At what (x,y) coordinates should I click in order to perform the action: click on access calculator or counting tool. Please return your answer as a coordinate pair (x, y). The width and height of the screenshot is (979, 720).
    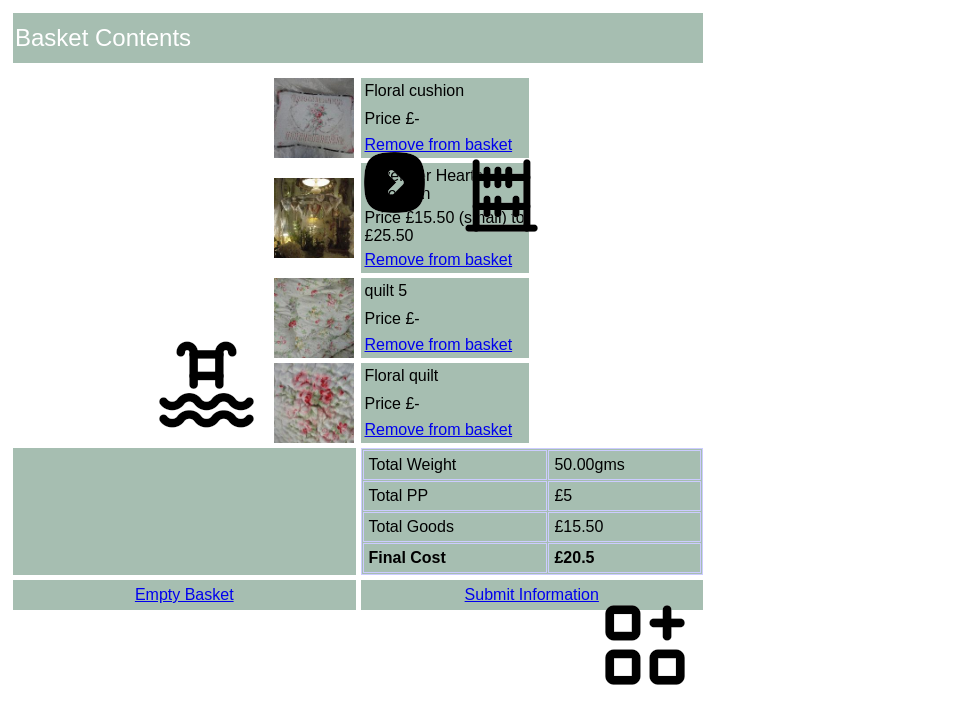
    Looking at the image, I should click on (501, 195).